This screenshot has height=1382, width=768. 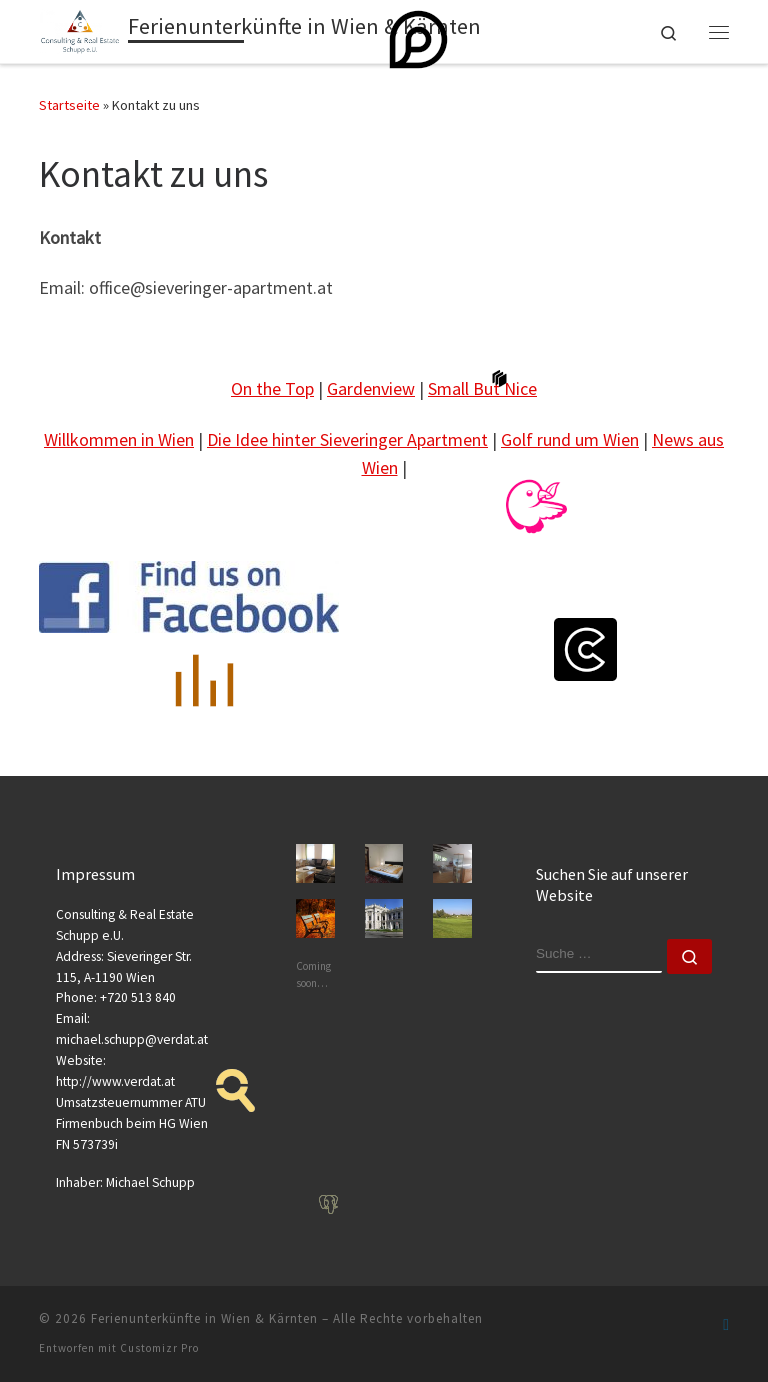 What do you see at coordinates (499, 378) in the screenshot?
I see `dask library or framework branding` at bounding box center [499, 378].